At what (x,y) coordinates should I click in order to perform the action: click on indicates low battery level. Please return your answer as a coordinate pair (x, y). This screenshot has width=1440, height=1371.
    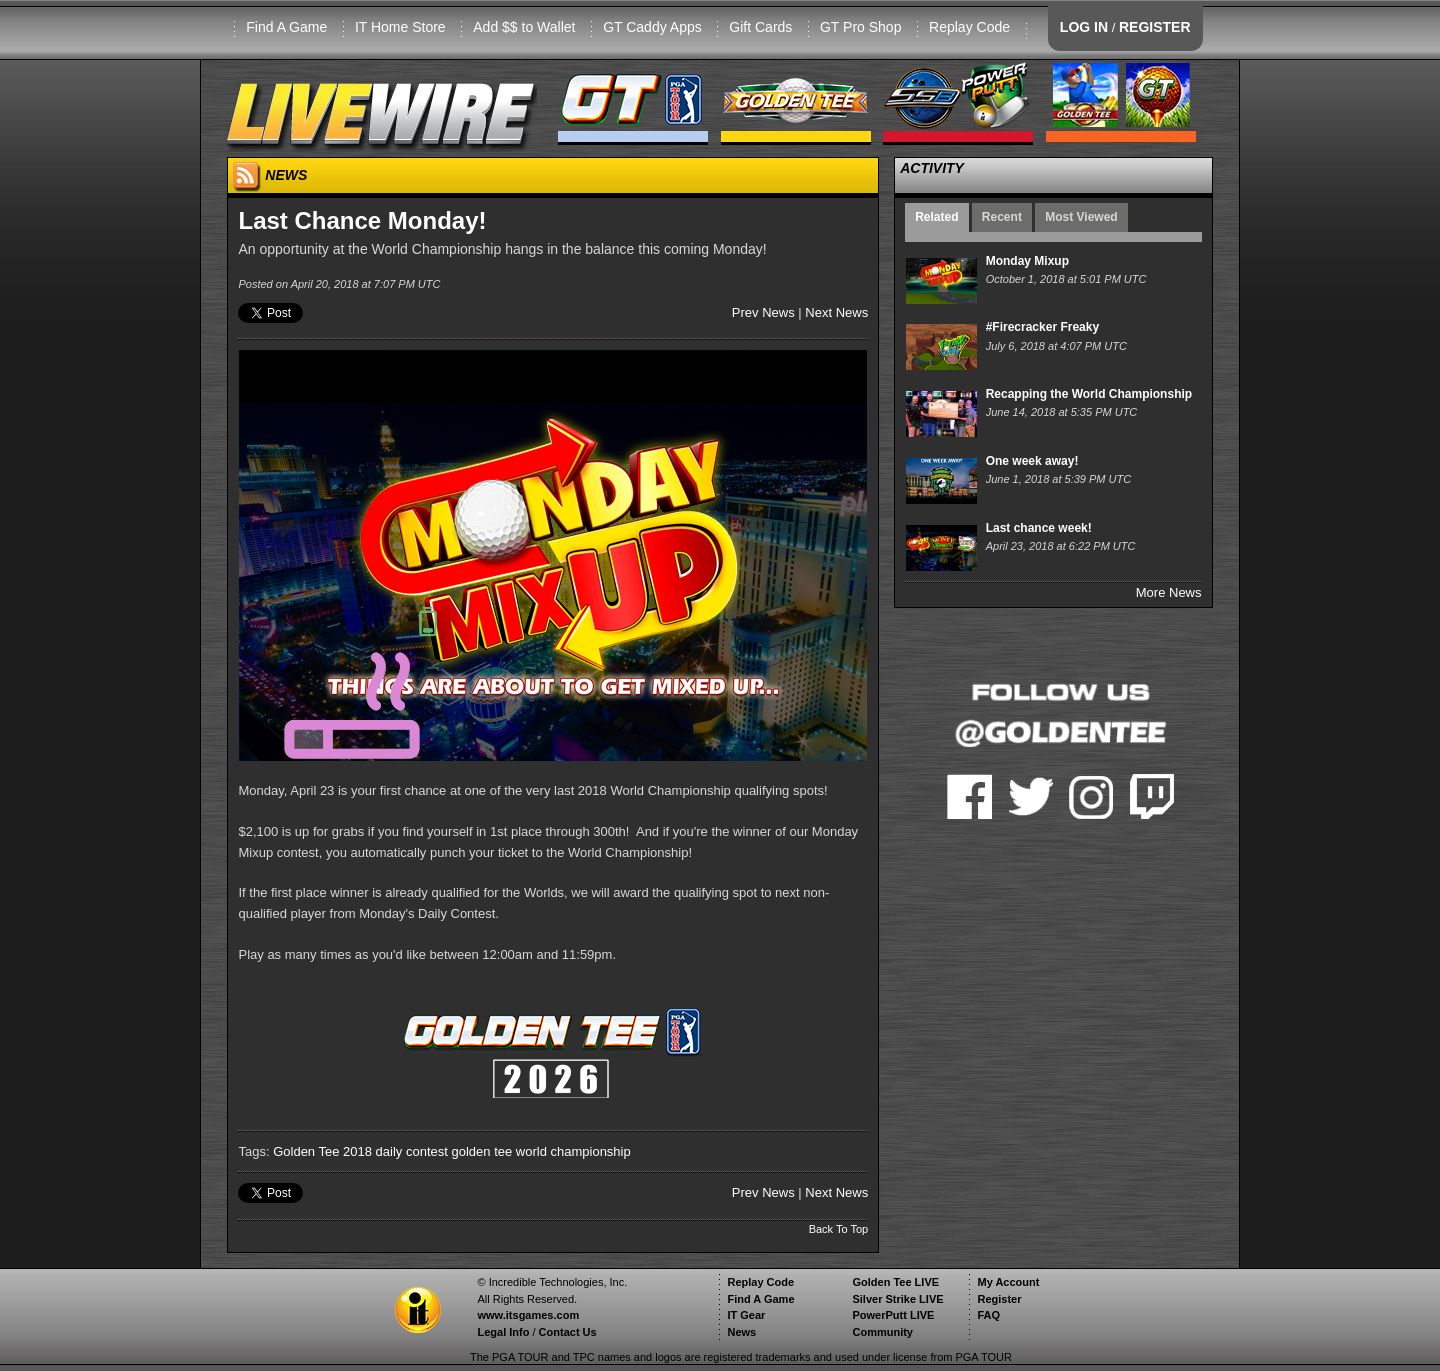
    Looking at the image, I should click on (428, 622).